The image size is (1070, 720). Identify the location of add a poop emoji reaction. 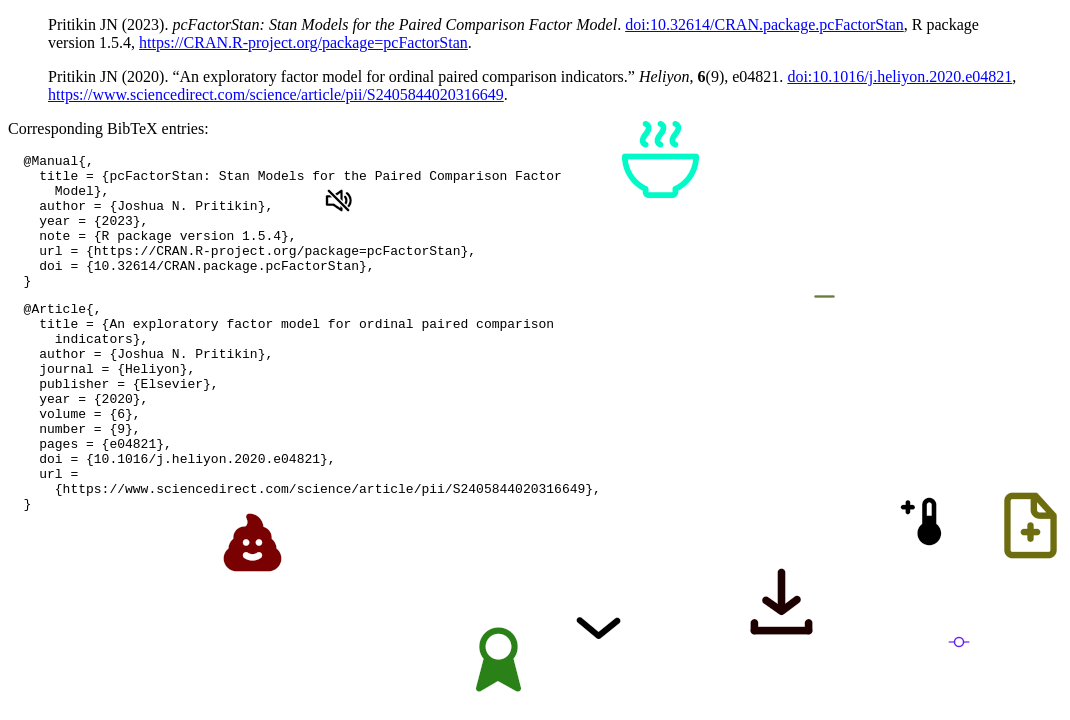
(252, 542).